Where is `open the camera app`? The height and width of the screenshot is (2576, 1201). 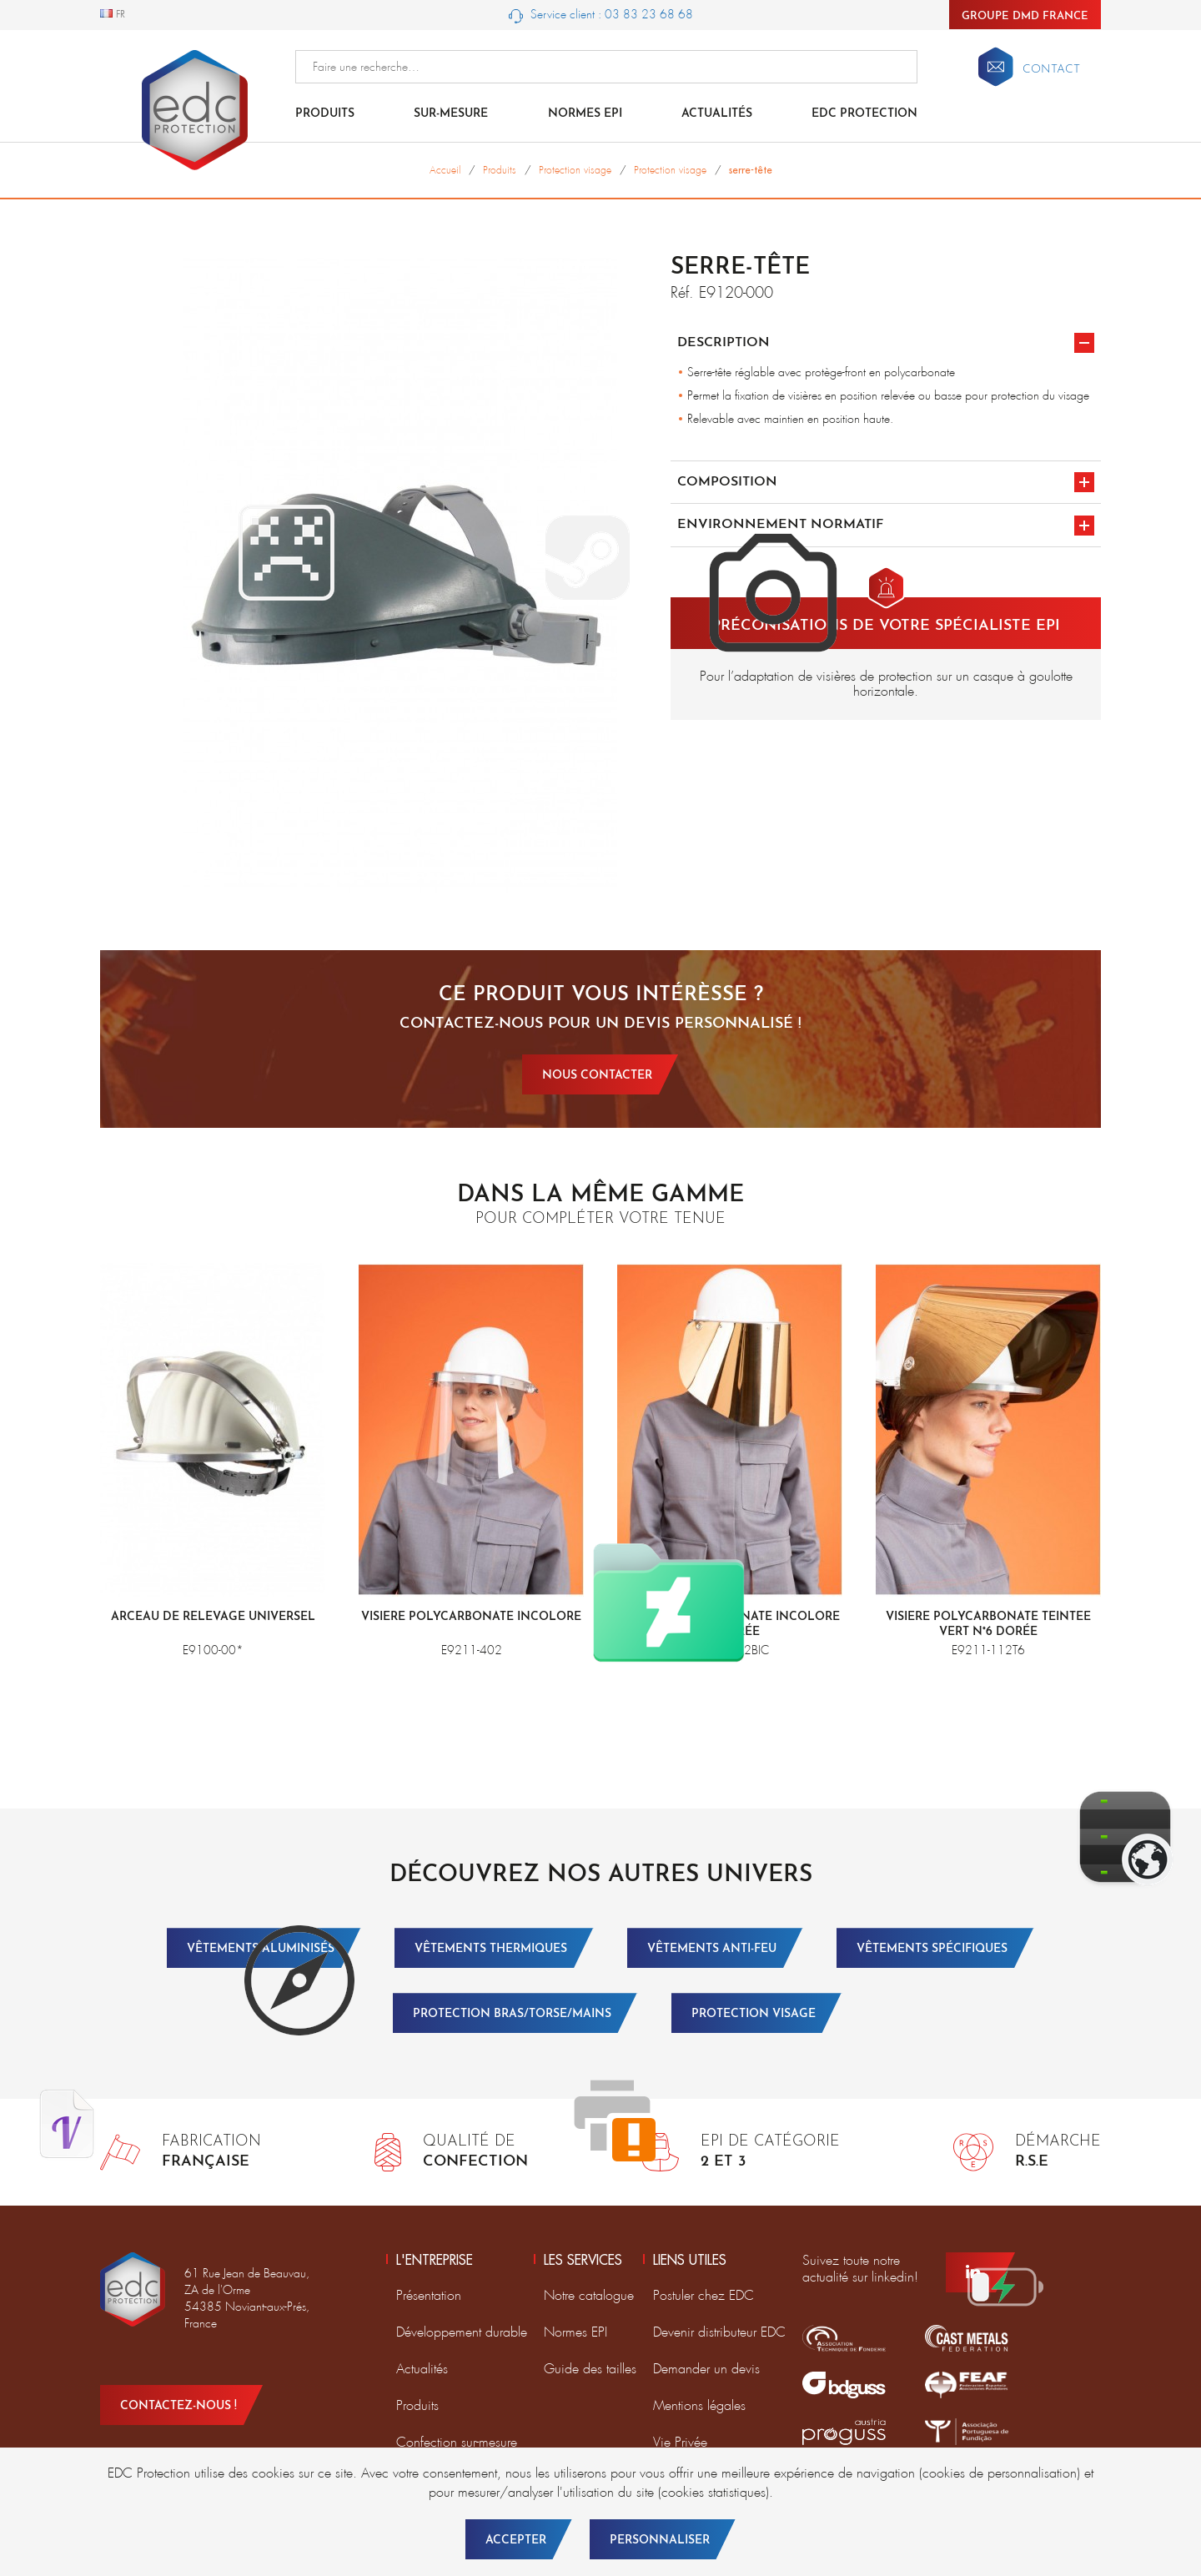
open the camera app is located at coordinates (773, 597).